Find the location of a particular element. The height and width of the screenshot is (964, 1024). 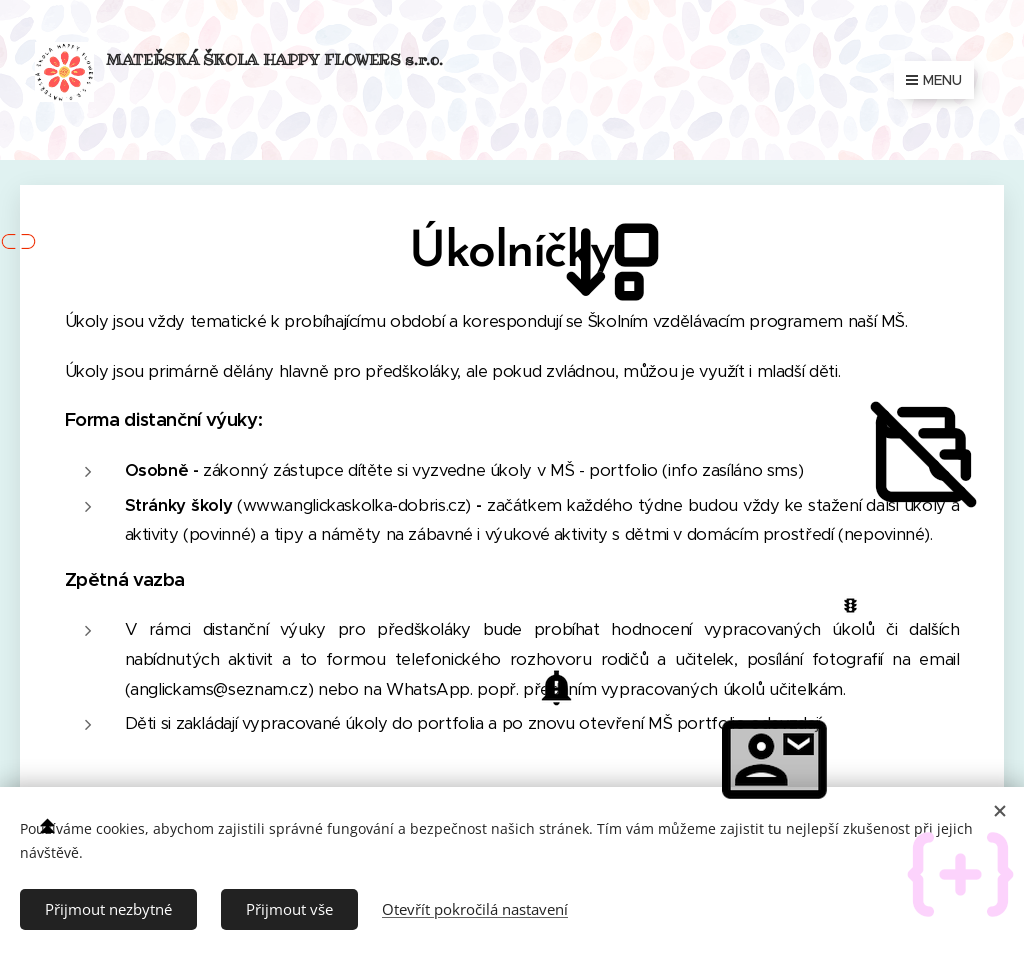

collapse all sections or content is located at coordinates (47, 826).